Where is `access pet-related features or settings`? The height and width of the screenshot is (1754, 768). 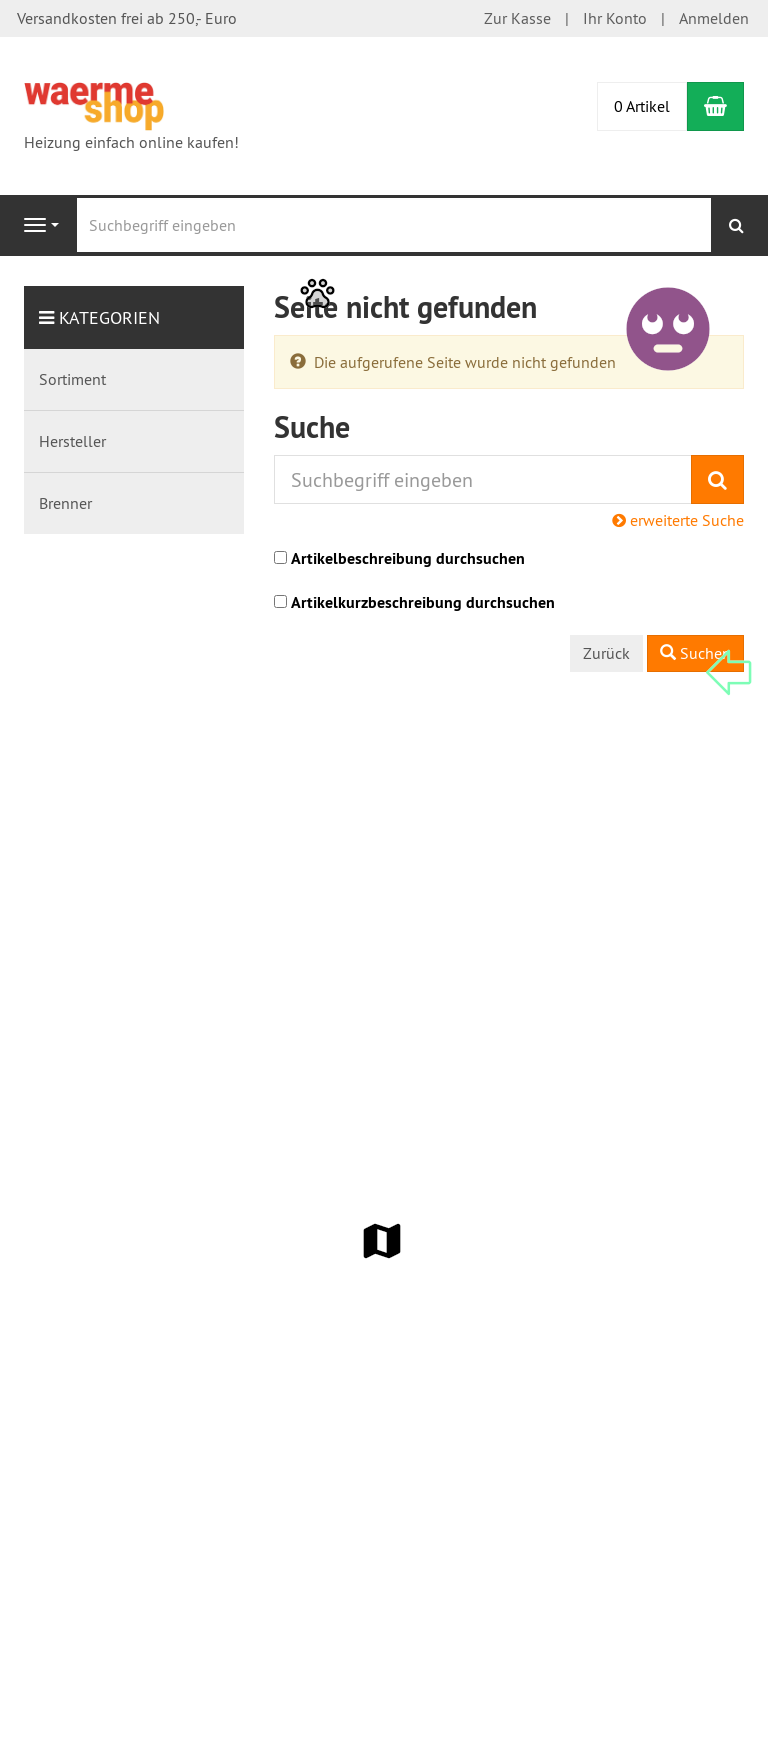 access pet-related features or settings is located at coordinates (317, 293).